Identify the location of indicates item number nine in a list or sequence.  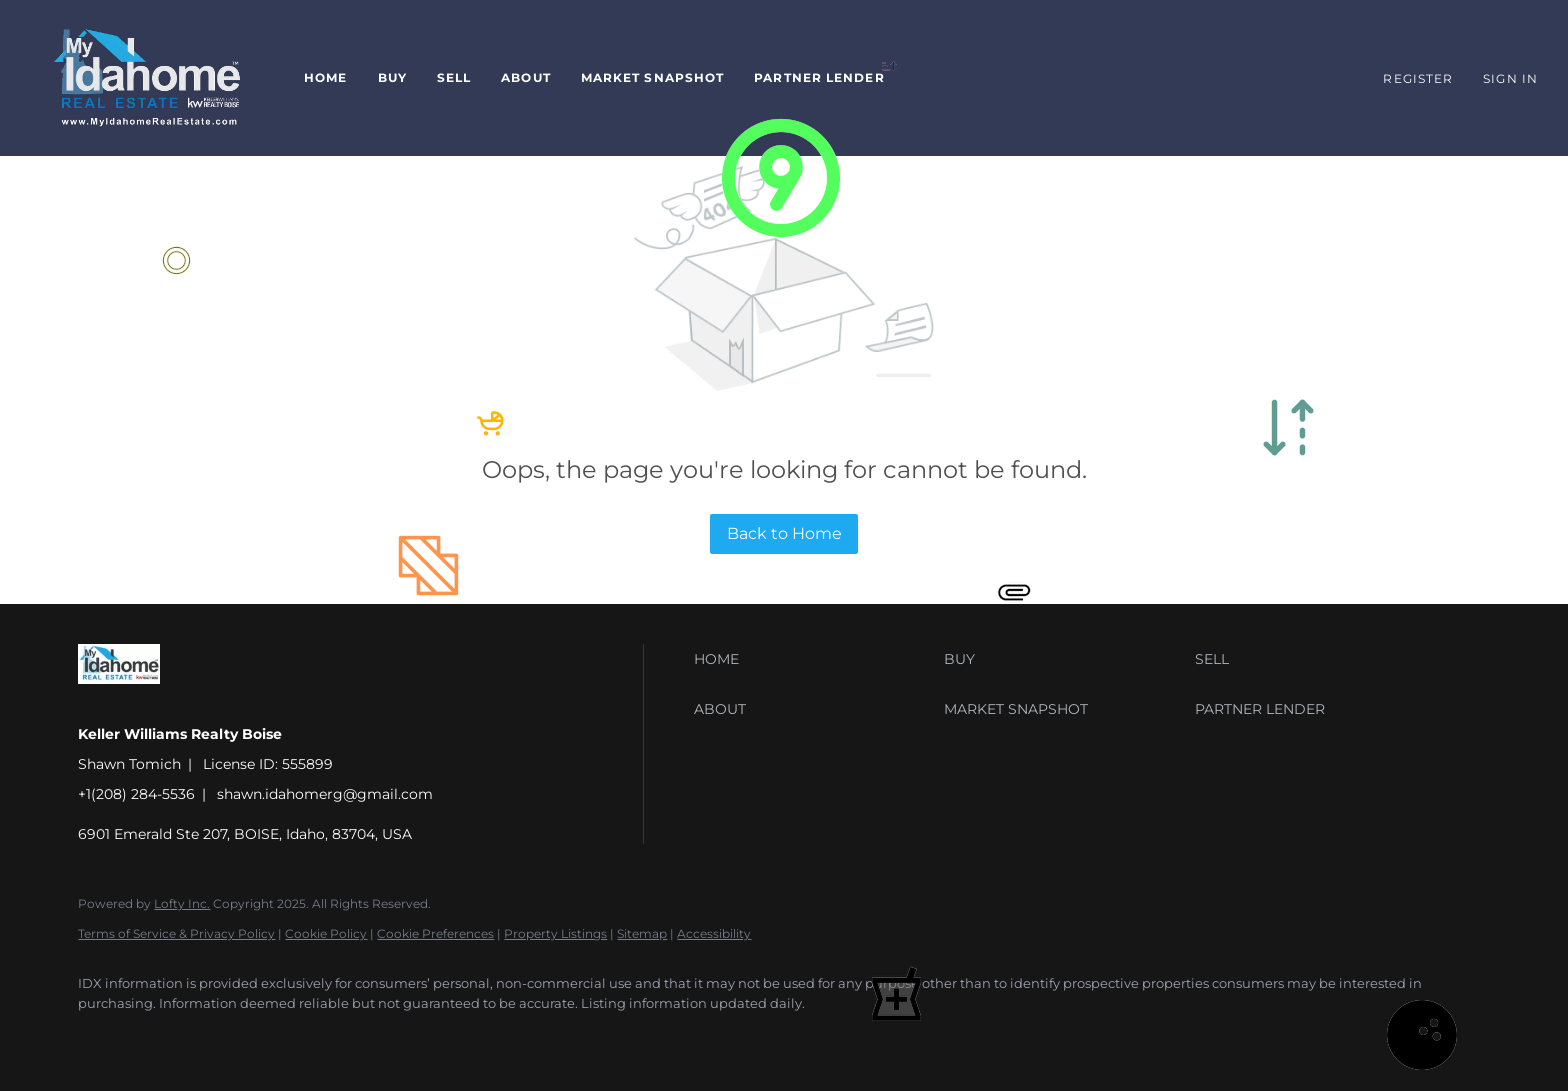
(781, 178).